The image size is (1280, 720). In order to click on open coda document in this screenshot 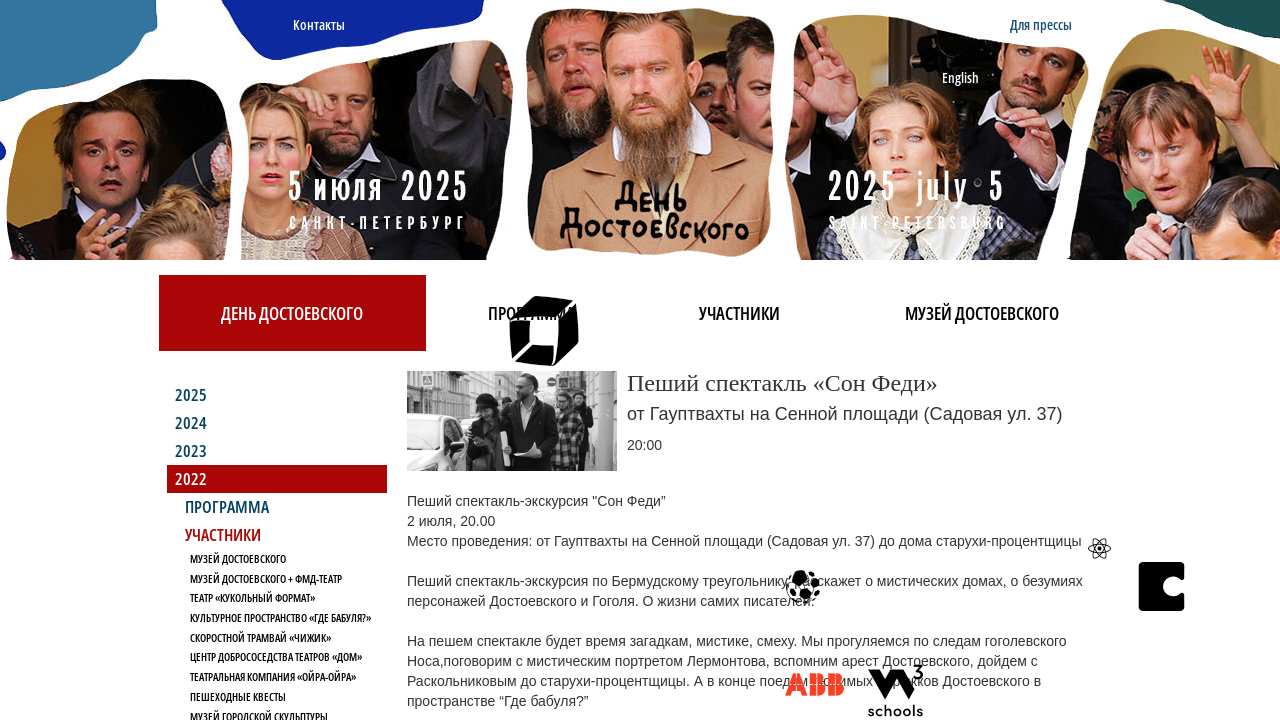, I will do `click(1161, 586)`.